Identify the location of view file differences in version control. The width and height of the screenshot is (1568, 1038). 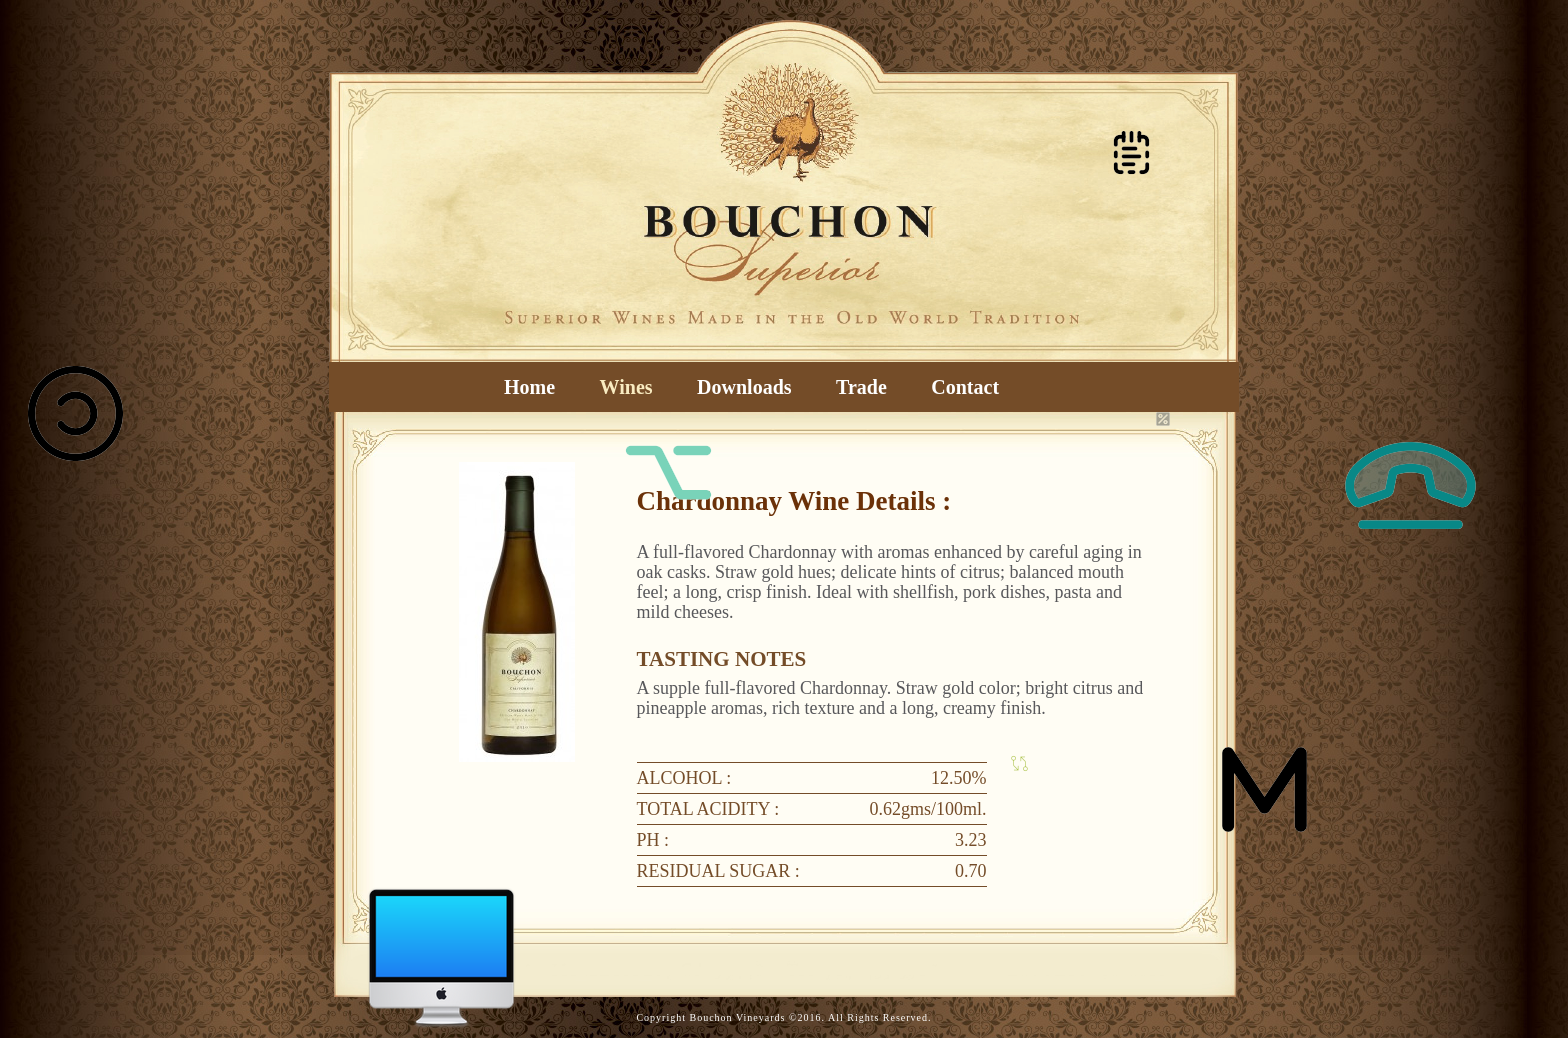
(1019, 763).